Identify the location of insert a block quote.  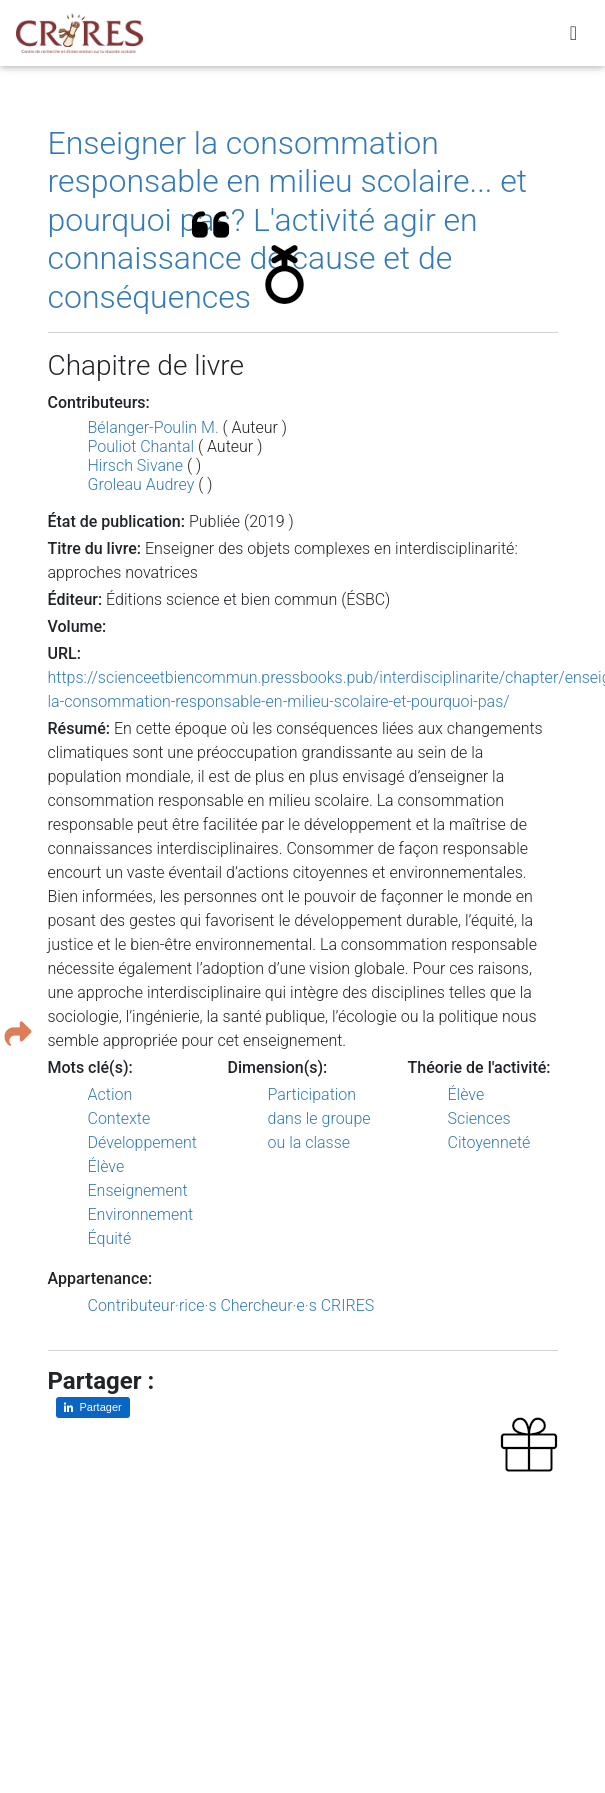
(210, 224).